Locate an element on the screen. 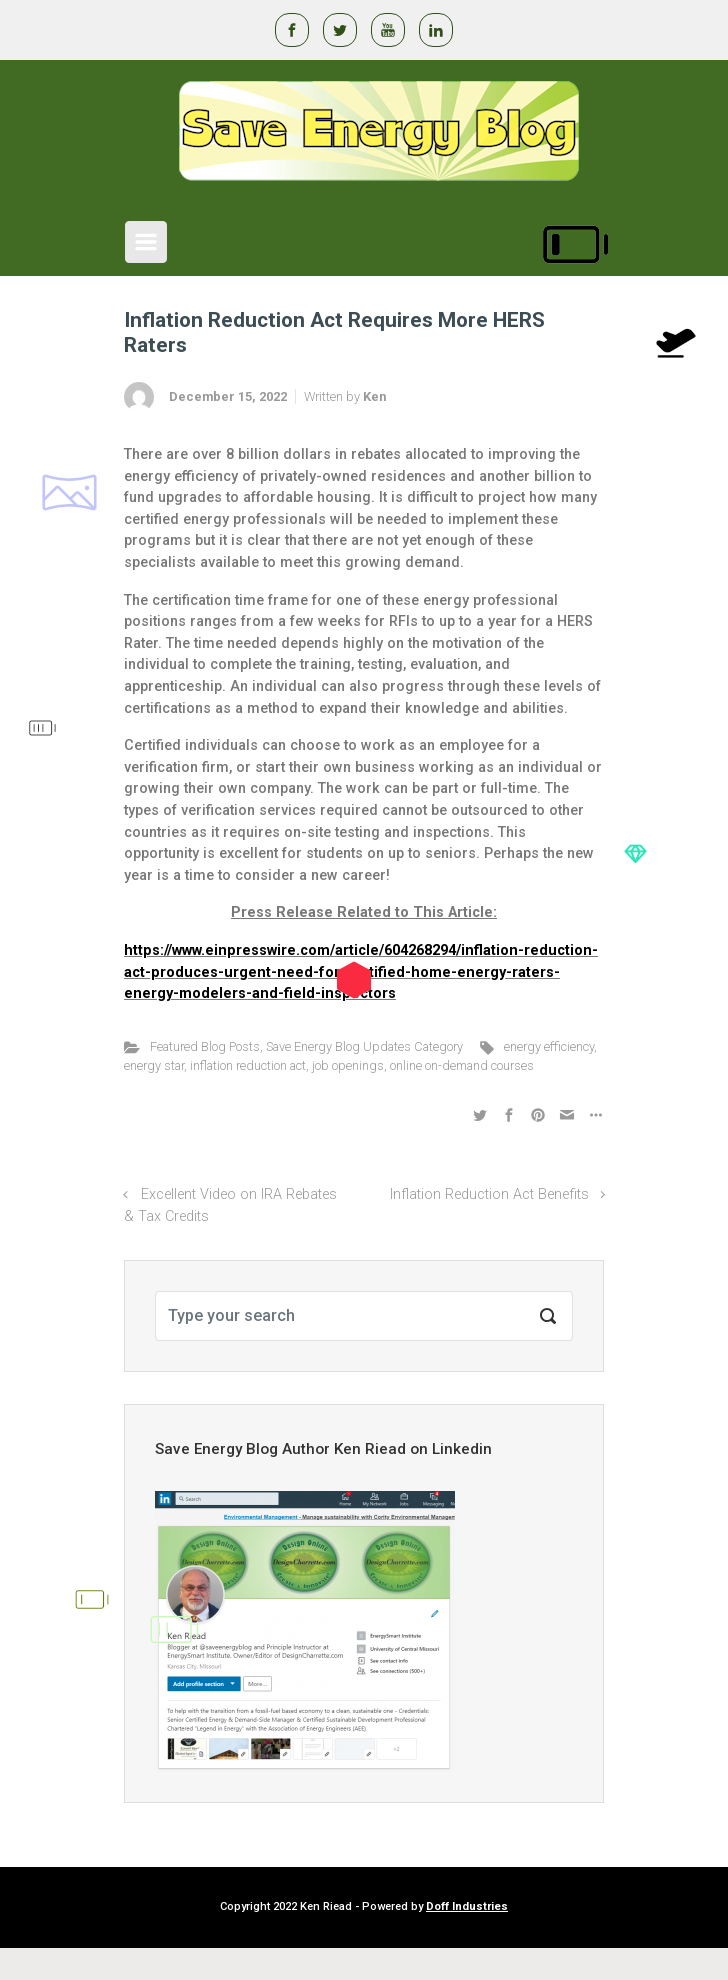  indicates medium battery level is located at coordinates (173, 1629).